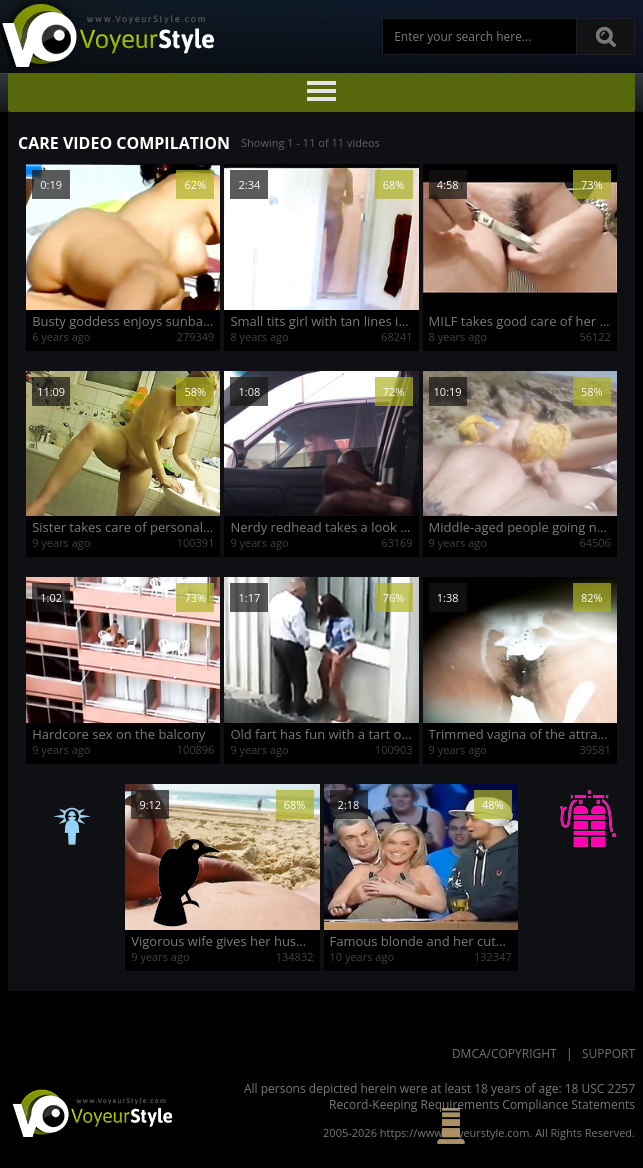 The image size is (643, 1168). I want to click on raven or crow icon for a messaging or mail feature, so click(177, 882).